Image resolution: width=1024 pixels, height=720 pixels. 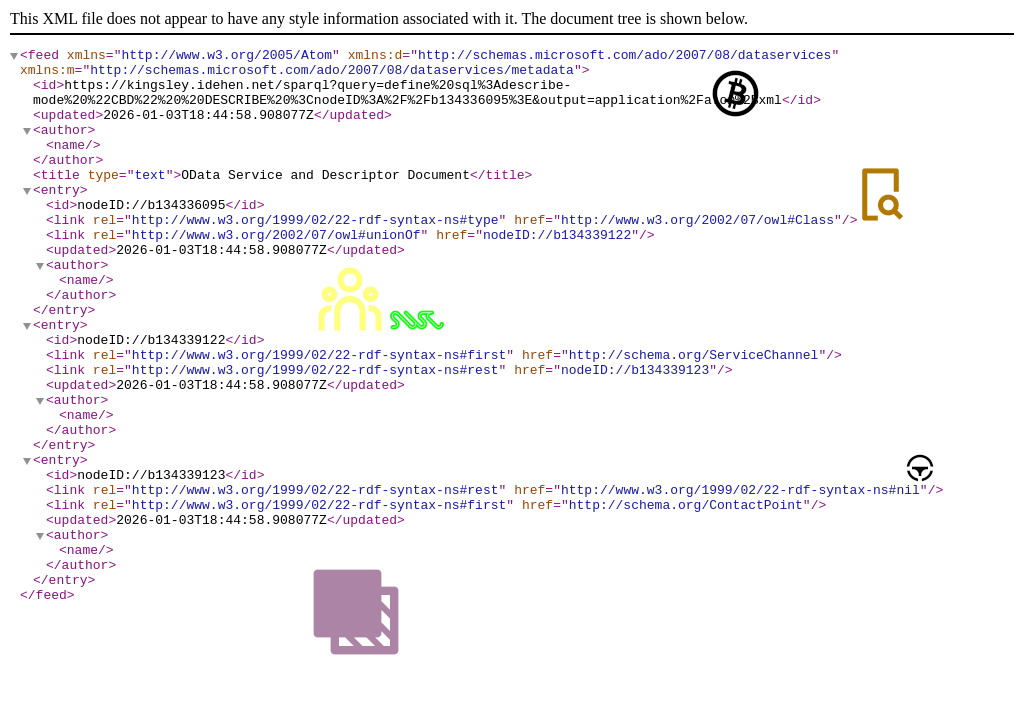 What do you see at coordinates (735, 93) in the screenshot?
I see `view bitcoin wallet or balance` at bounding box center [735, 93].